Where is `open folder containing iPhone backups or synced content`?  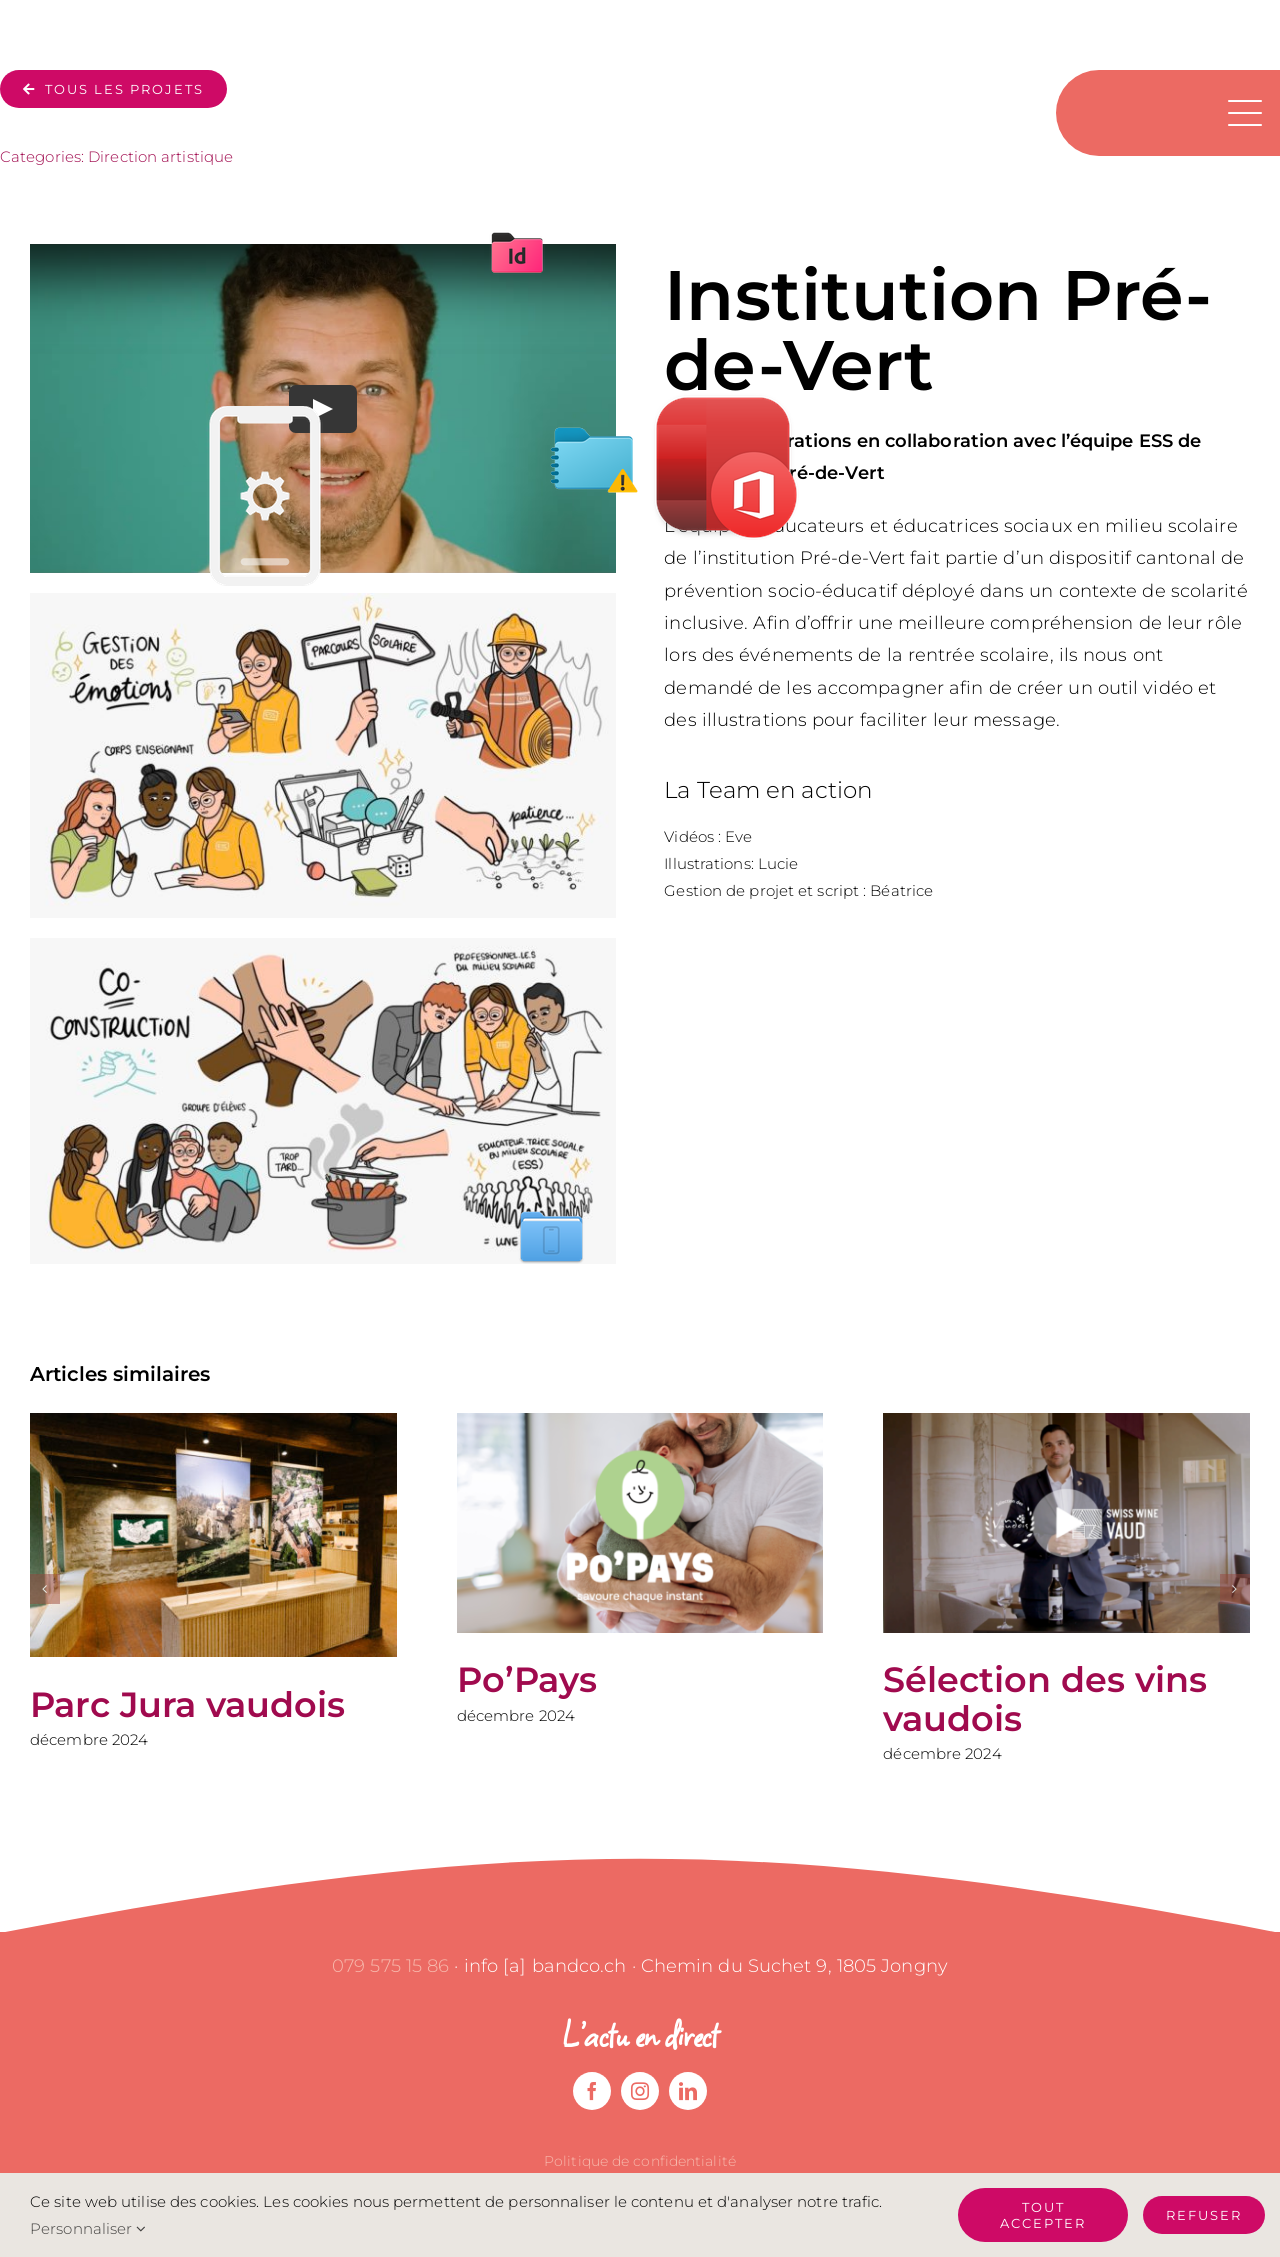 open folder containing iPhone backups or synced content is located at coordinates (551, 1236).